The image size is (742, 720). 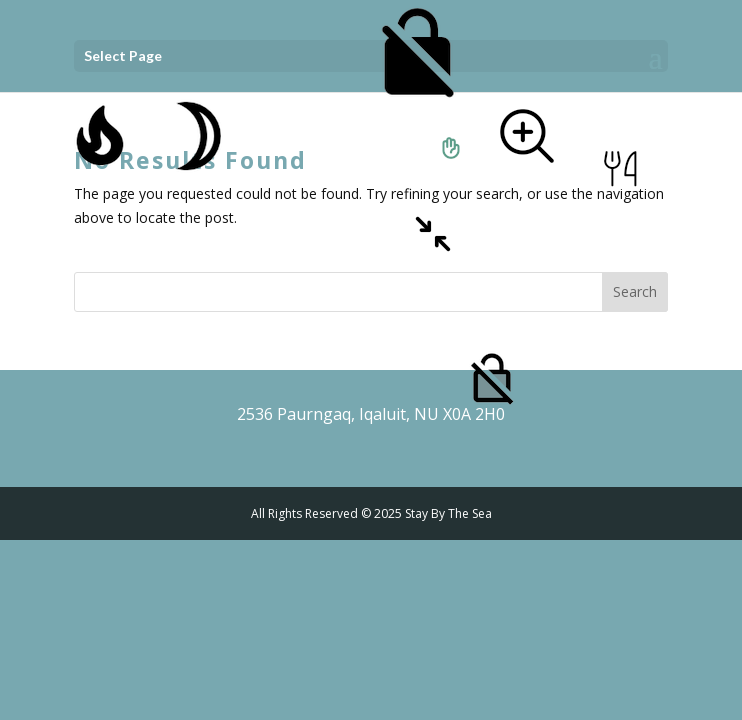 What do you see at coordinates (492, 379) in the screenshot?
I see `indicates an unencrypted or insecure email connection` at bounding box center [492, 379].